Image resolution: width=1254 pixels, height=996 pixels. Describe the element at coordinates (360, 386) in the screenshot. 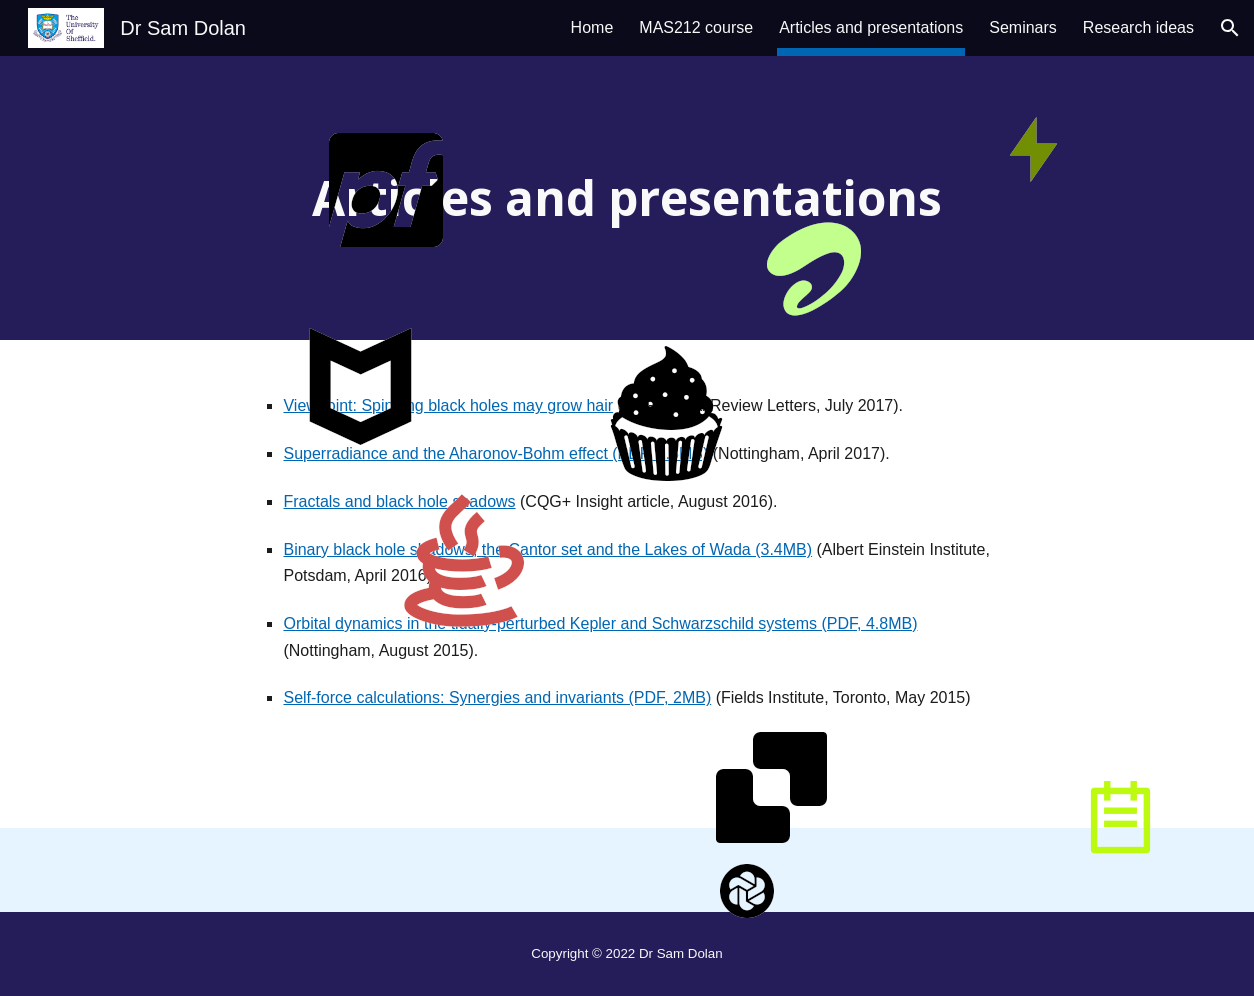

I see `mcafee antivirus software logo` at that location.